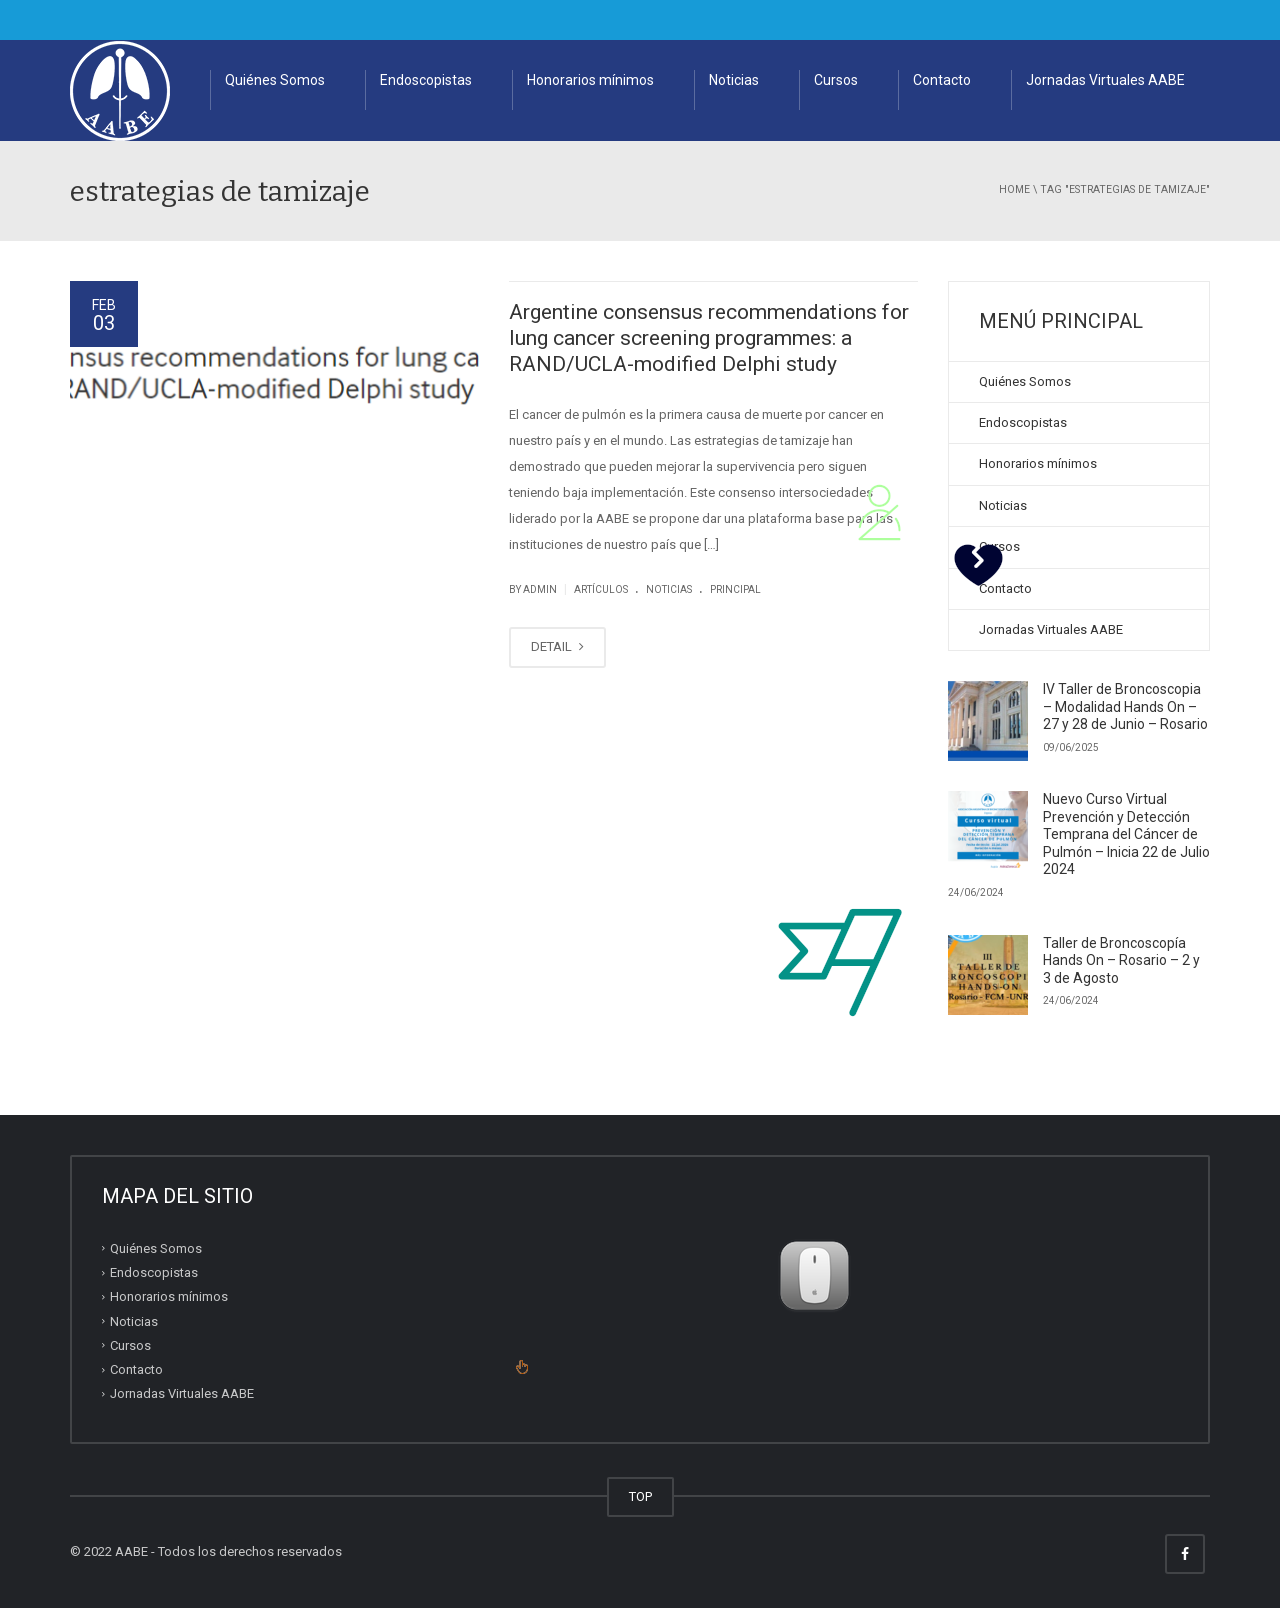 The image size is (1280, 1608). What do you see at coordinates (522, 1367) in the screenshot?
I see `tap or click to interact with an element` at bounding box center [522, 1367].